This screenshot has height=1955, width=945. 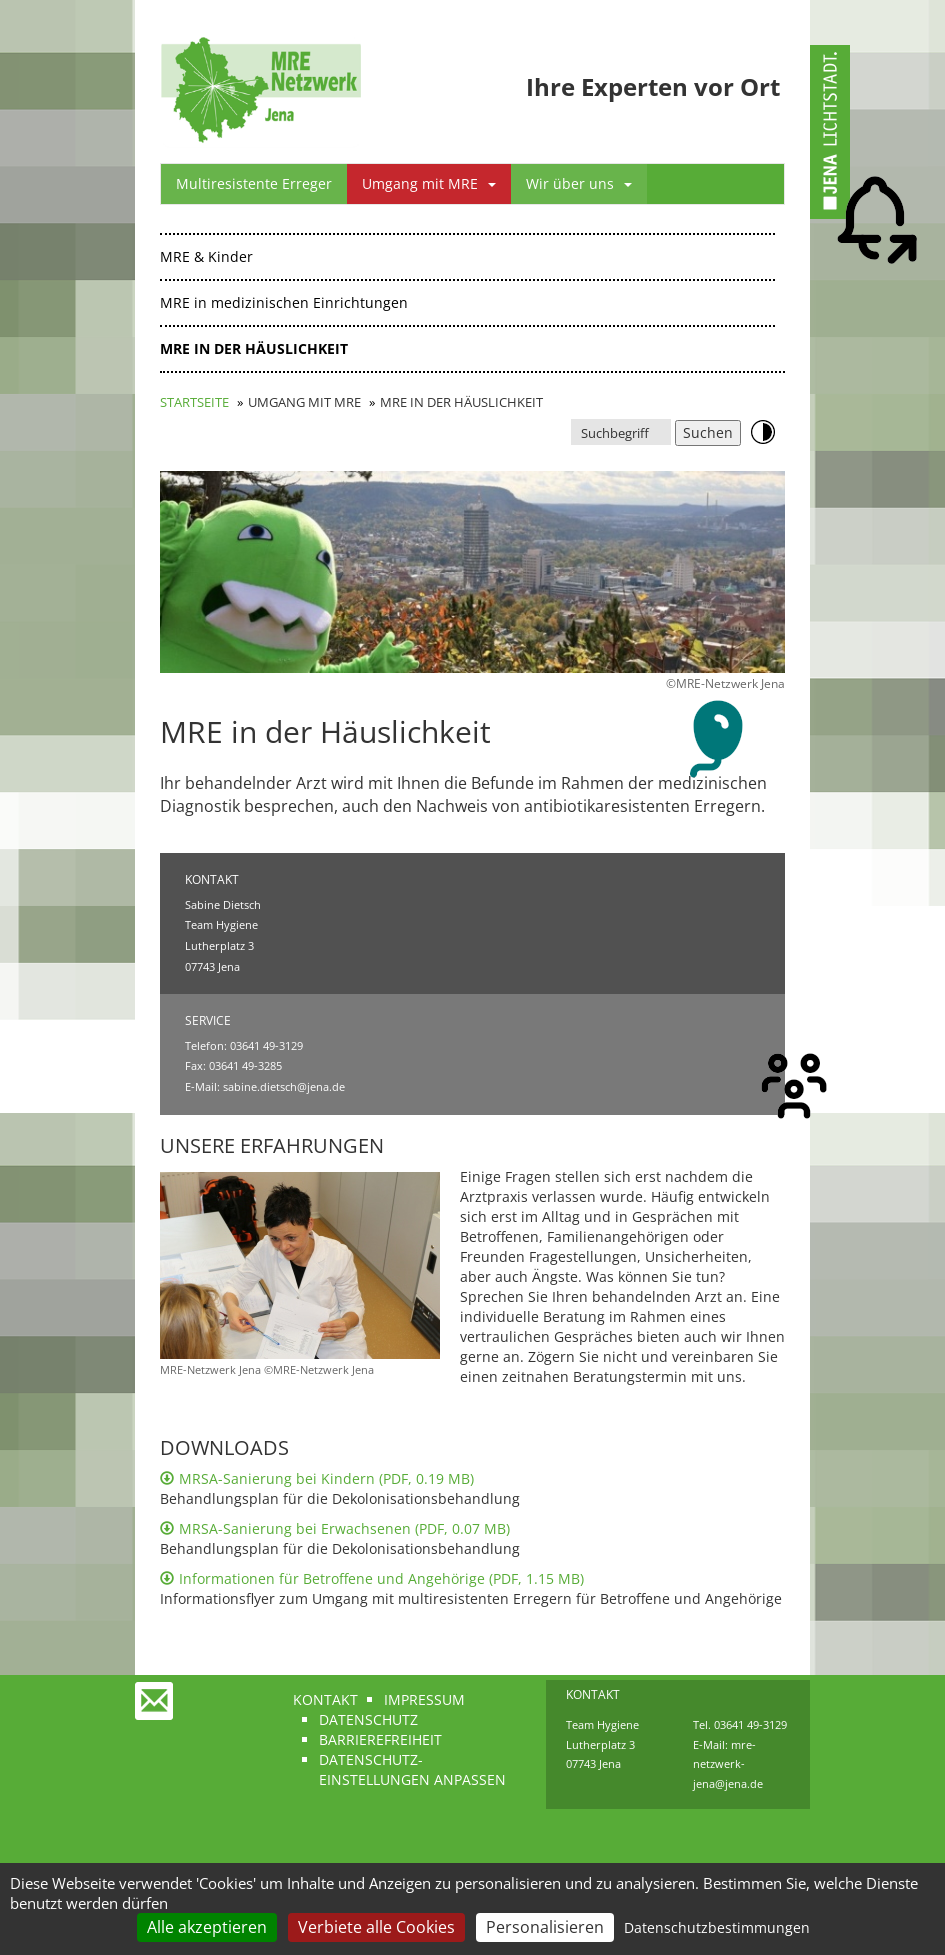 What do you see at coordinates (875, 218) in the screenshot?
I see `share notification settings` at bounding box center [875, 218].